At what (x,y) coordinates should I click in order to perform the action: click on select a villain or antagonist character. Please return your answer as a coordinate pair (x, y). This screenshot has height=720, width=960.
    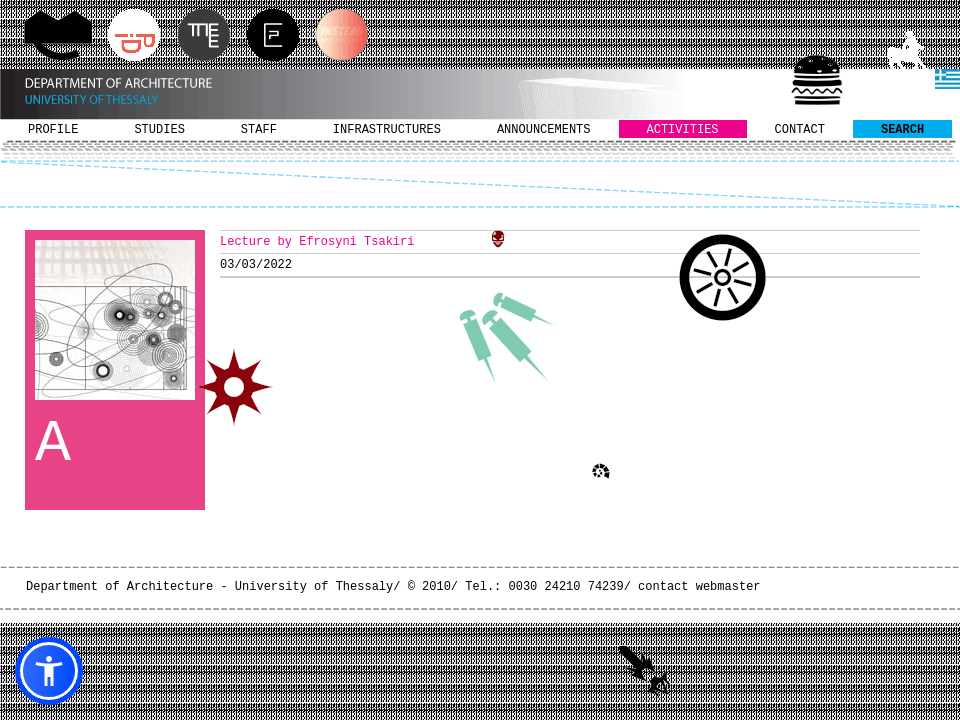
    Looking at the image, I should click on (498, 239).